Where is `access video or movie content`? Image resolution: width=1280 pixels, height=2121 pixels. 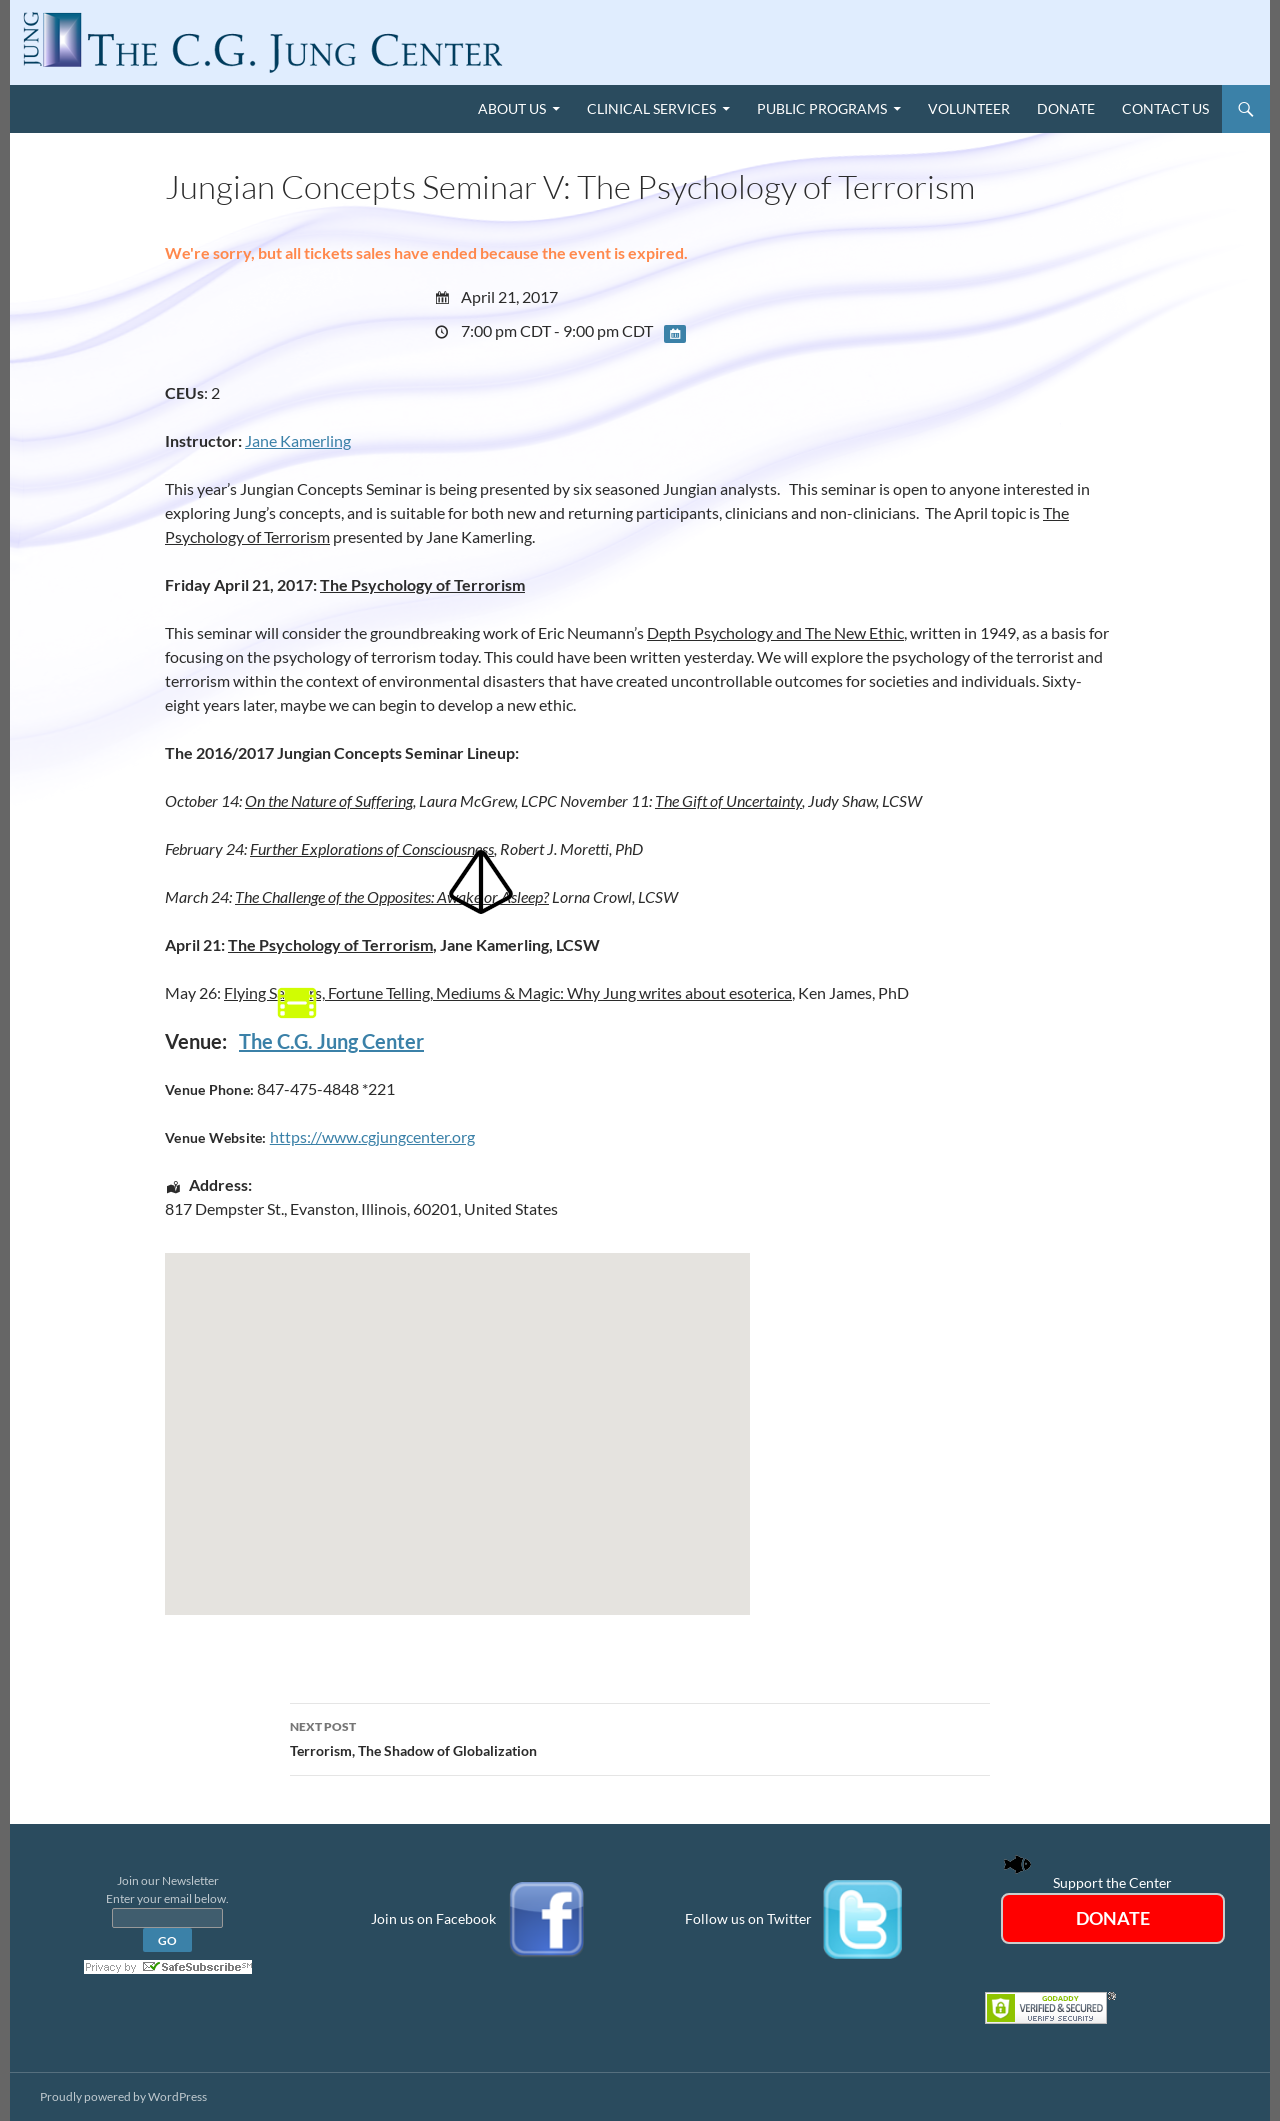
access video or movie content is located at coordinates (297, 1003).